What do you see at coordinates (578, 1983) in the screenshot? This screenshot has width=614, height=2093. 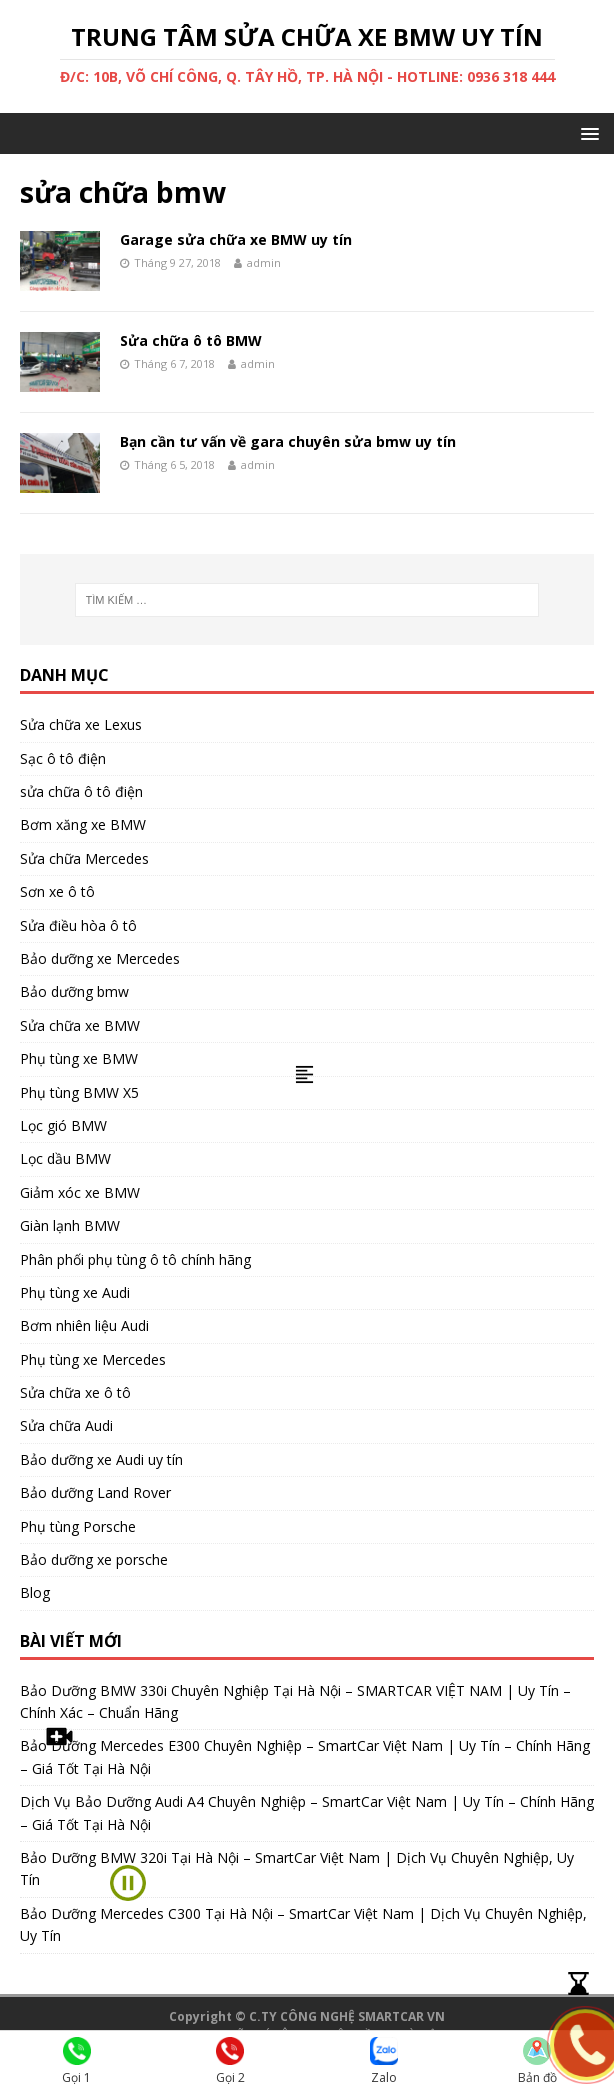 I see `indicates loading or processing in progress` at bounding box center [578, 1983].